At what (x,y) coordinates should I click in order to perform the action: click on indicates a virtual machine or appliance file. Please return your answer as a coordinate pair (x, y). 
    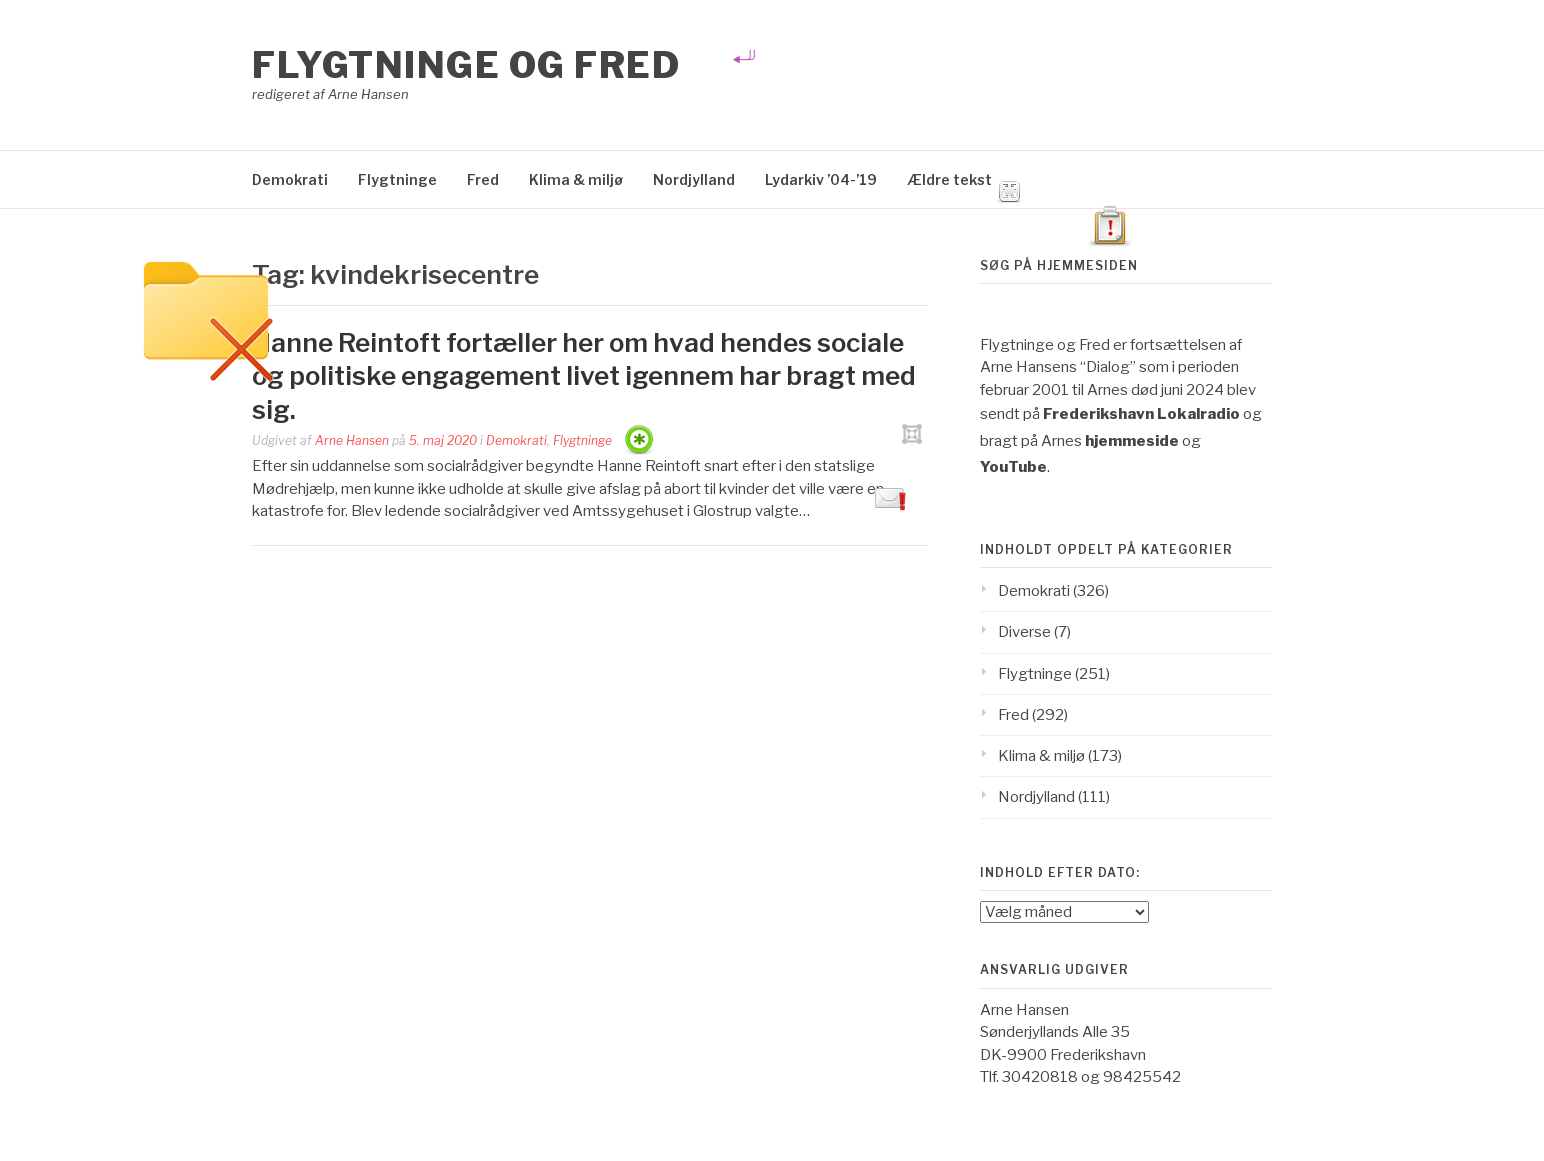
    Looking at the image, I should click on (912, 434).